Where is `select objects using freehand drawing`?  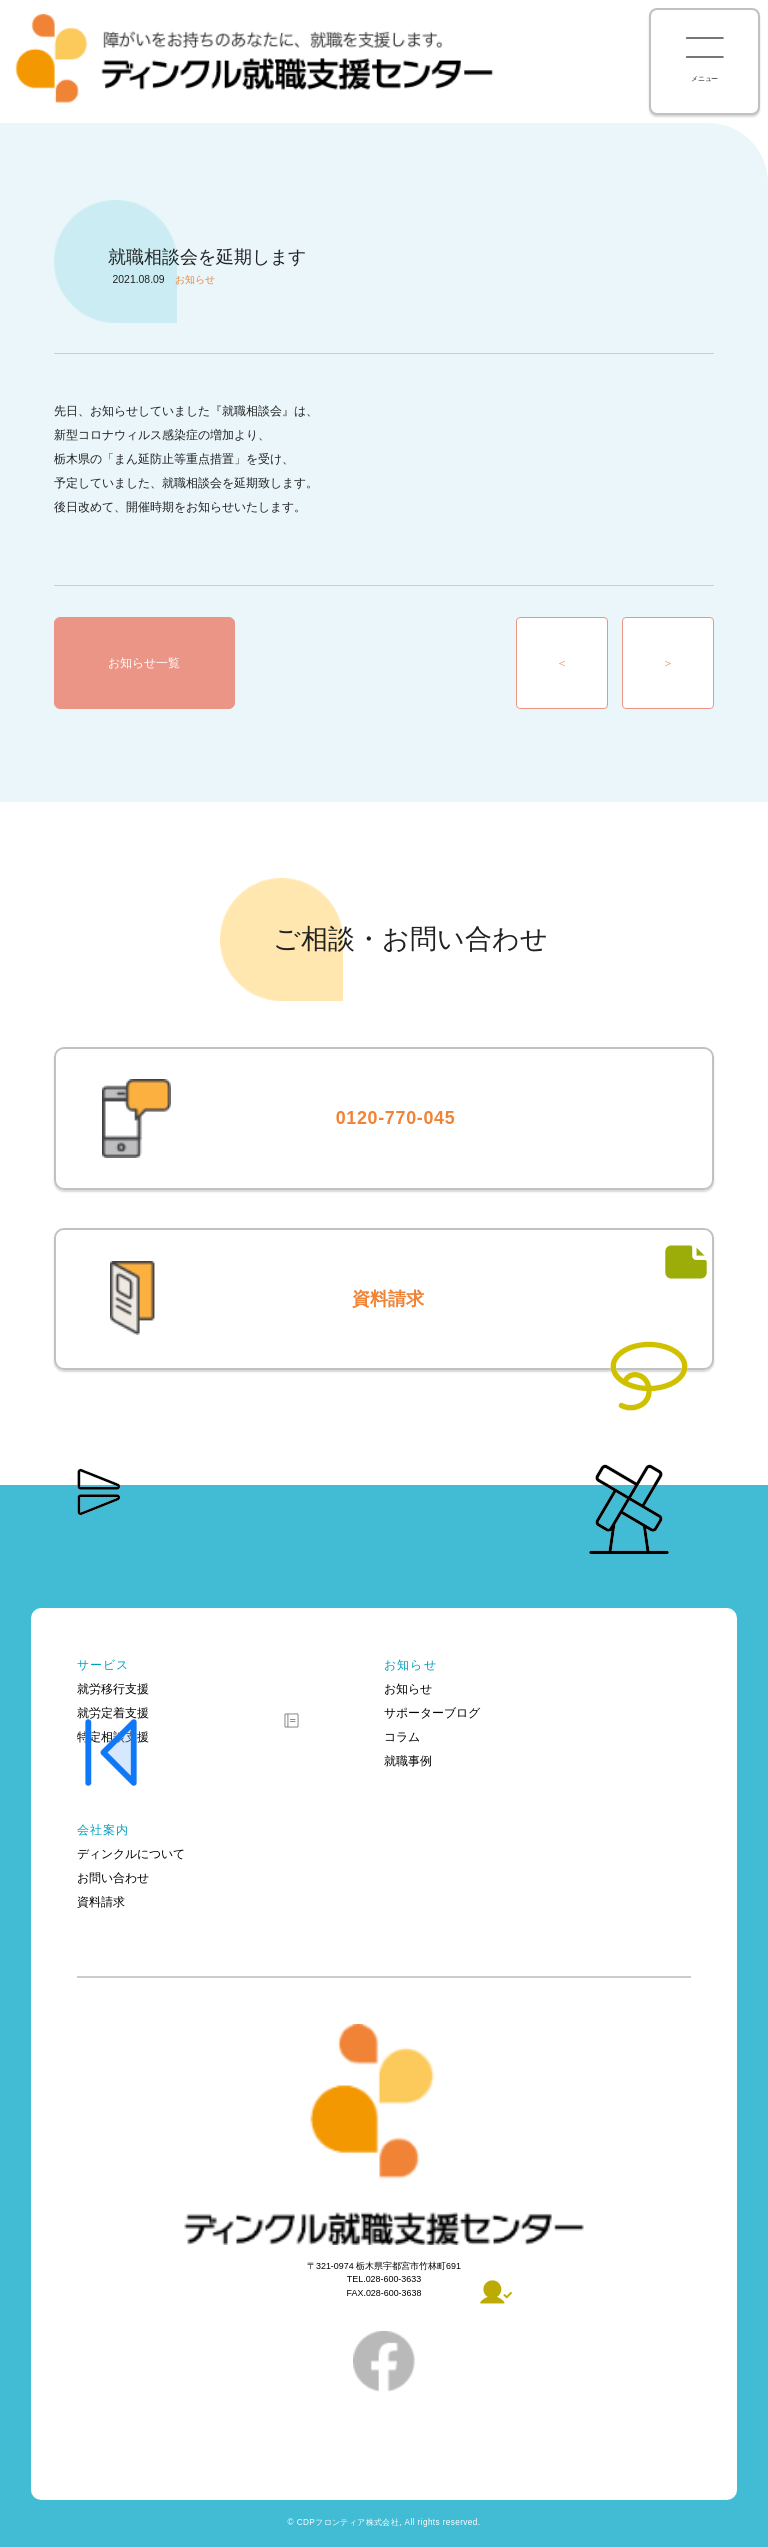 select objects using freehand drawing is located at coordinates (649, 1372).